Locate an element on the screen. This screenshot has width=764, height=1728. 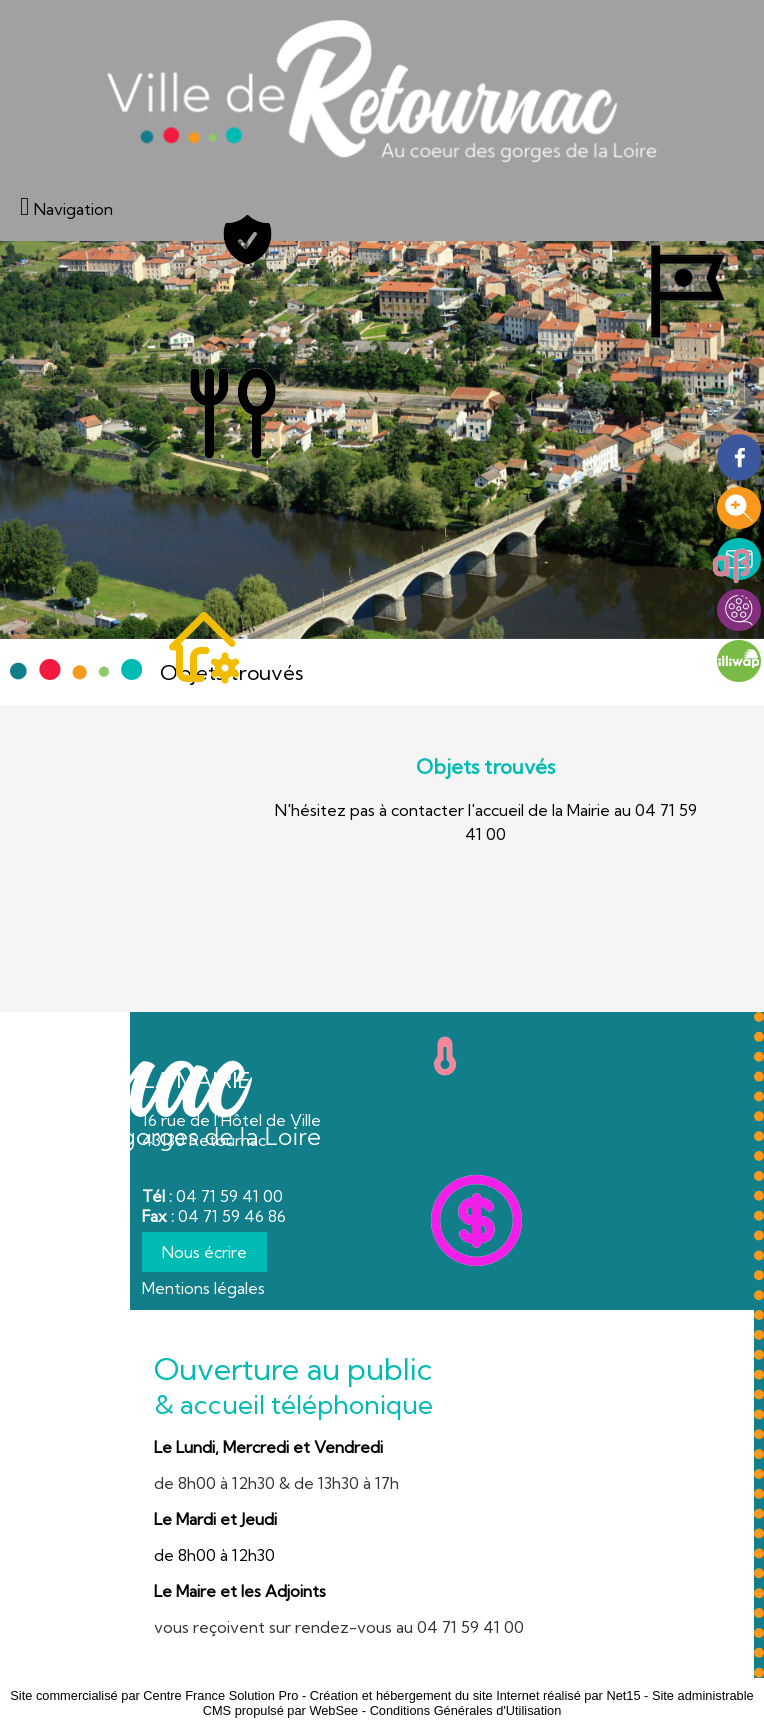
access food or dining options is located at coordinates (233, 411).